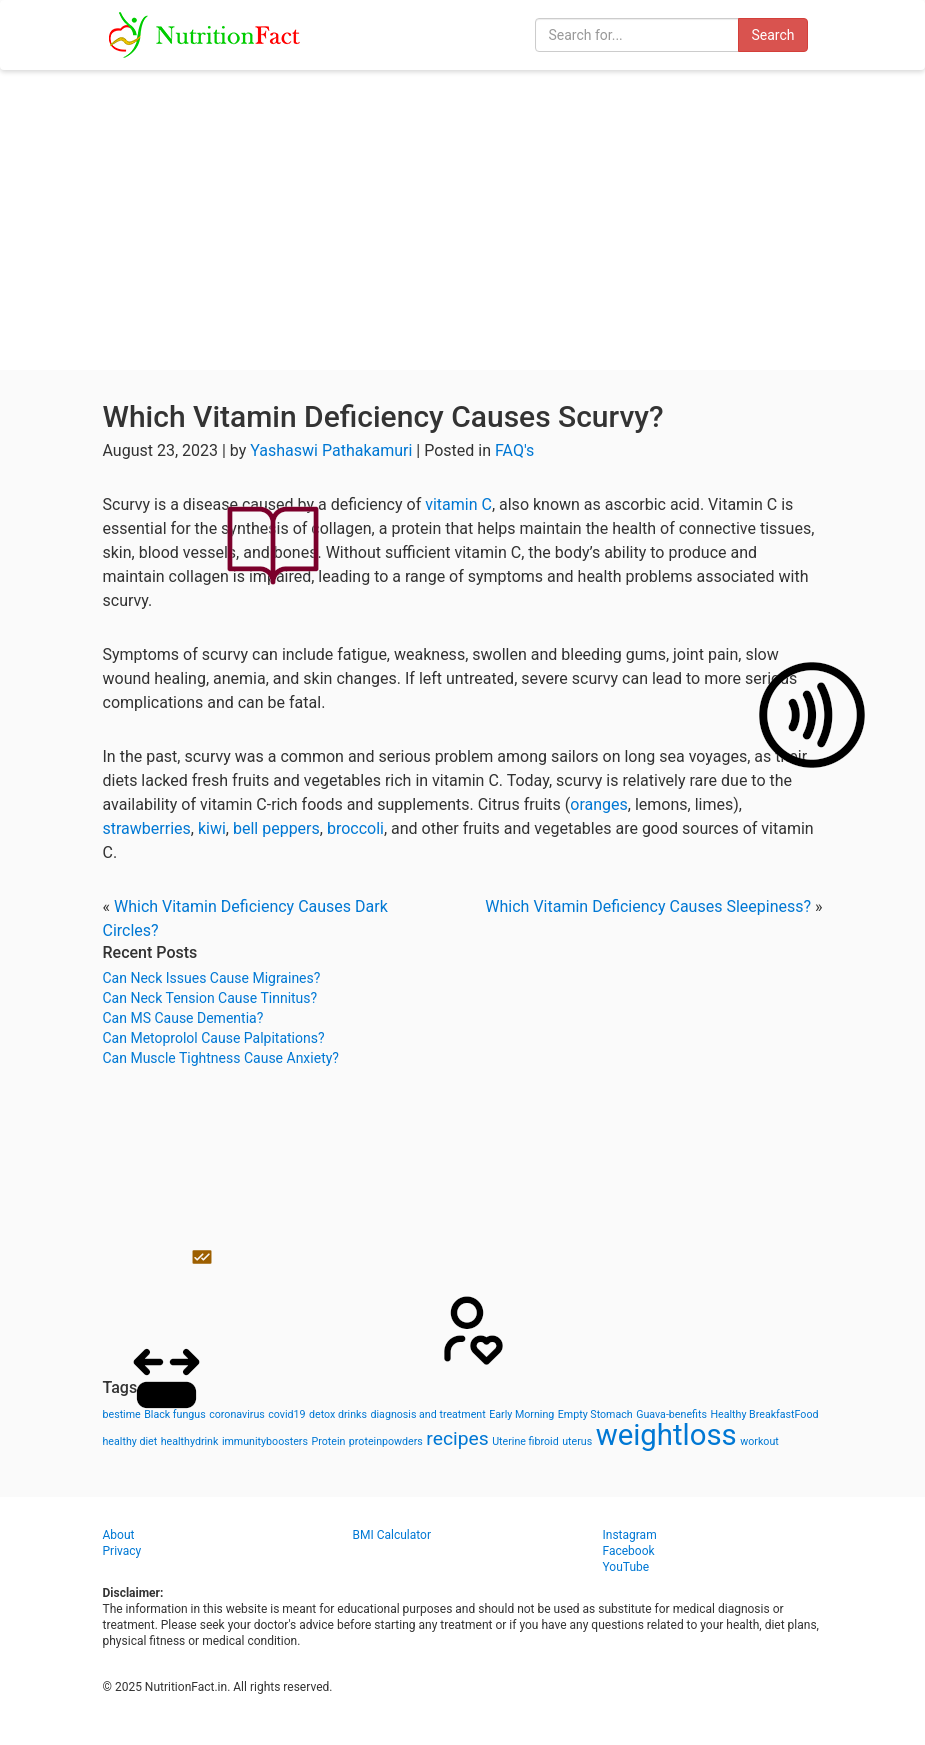 This screenshot has width=925, height=1745. Describe the element at coordinates (202, 1257) in the screenshot. I see `indicates multiple items selected or completed` at that location.